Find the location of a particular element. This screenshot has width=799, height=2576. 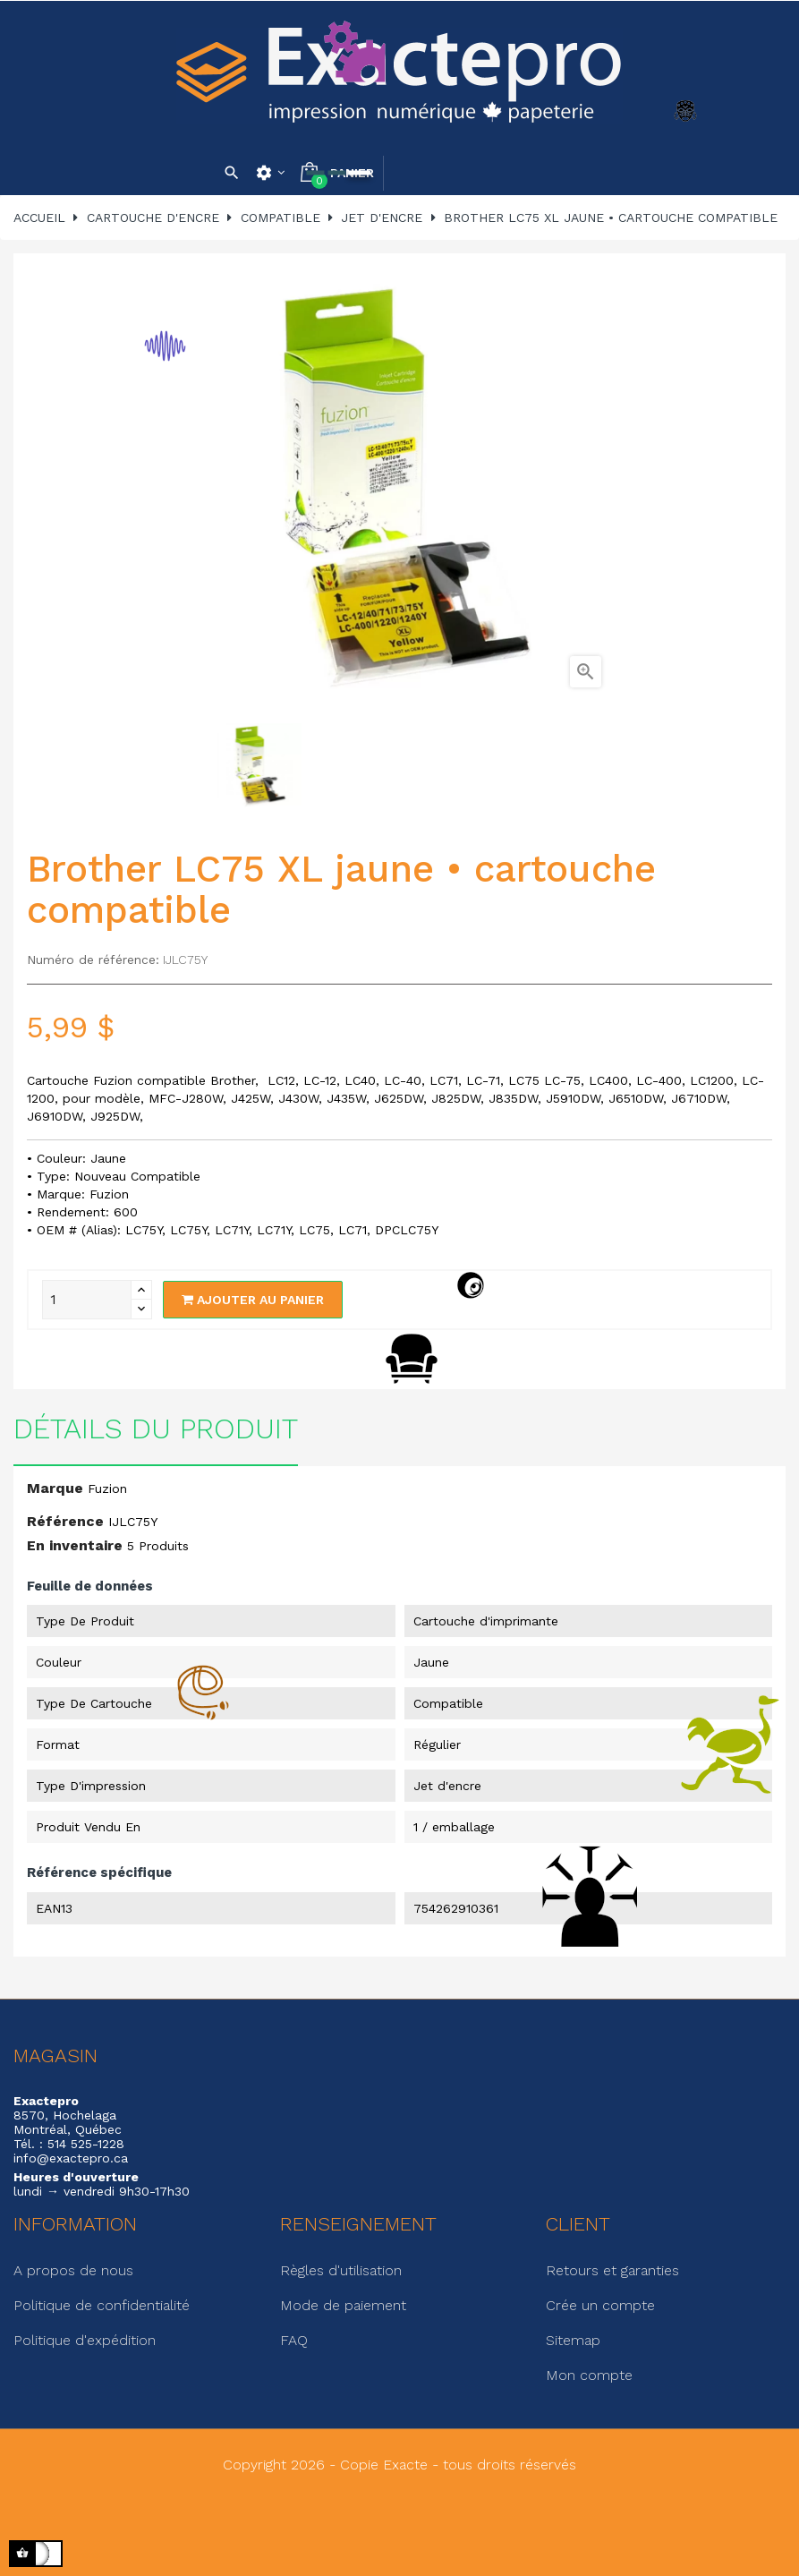

browse furniture or home decor items is located at coordinates (412, 1359).